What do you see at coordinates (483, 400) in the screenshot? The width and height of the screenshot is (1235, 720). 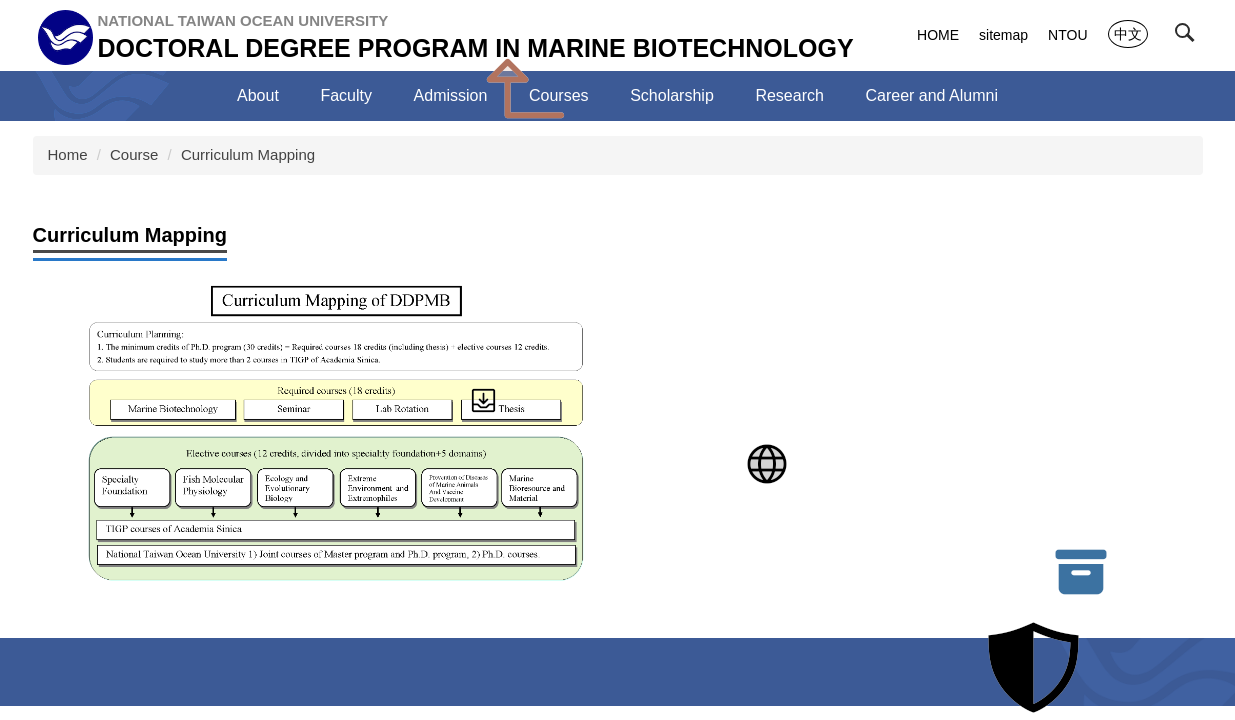 I see `download file to inbox or tray` at bounding box center [483, 400].